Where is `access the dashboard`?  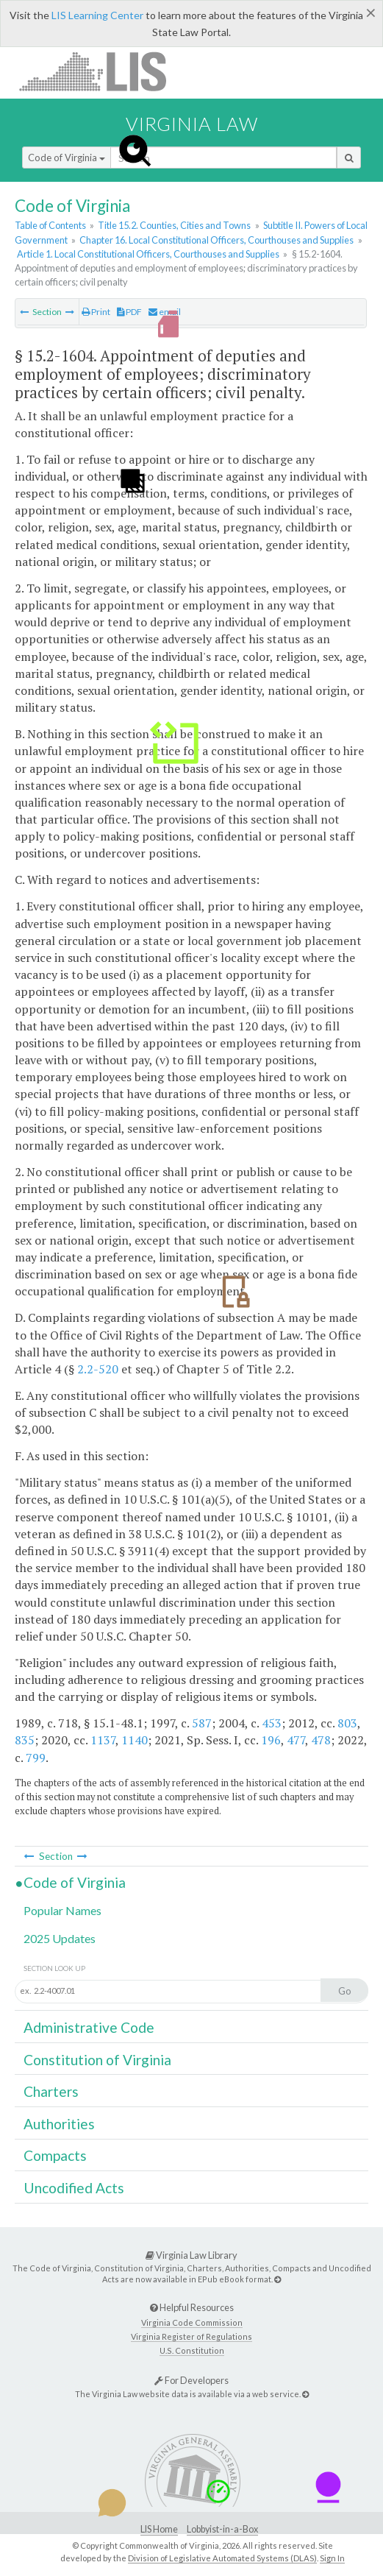 access the dashboard is located at coordinates (218, 2491).